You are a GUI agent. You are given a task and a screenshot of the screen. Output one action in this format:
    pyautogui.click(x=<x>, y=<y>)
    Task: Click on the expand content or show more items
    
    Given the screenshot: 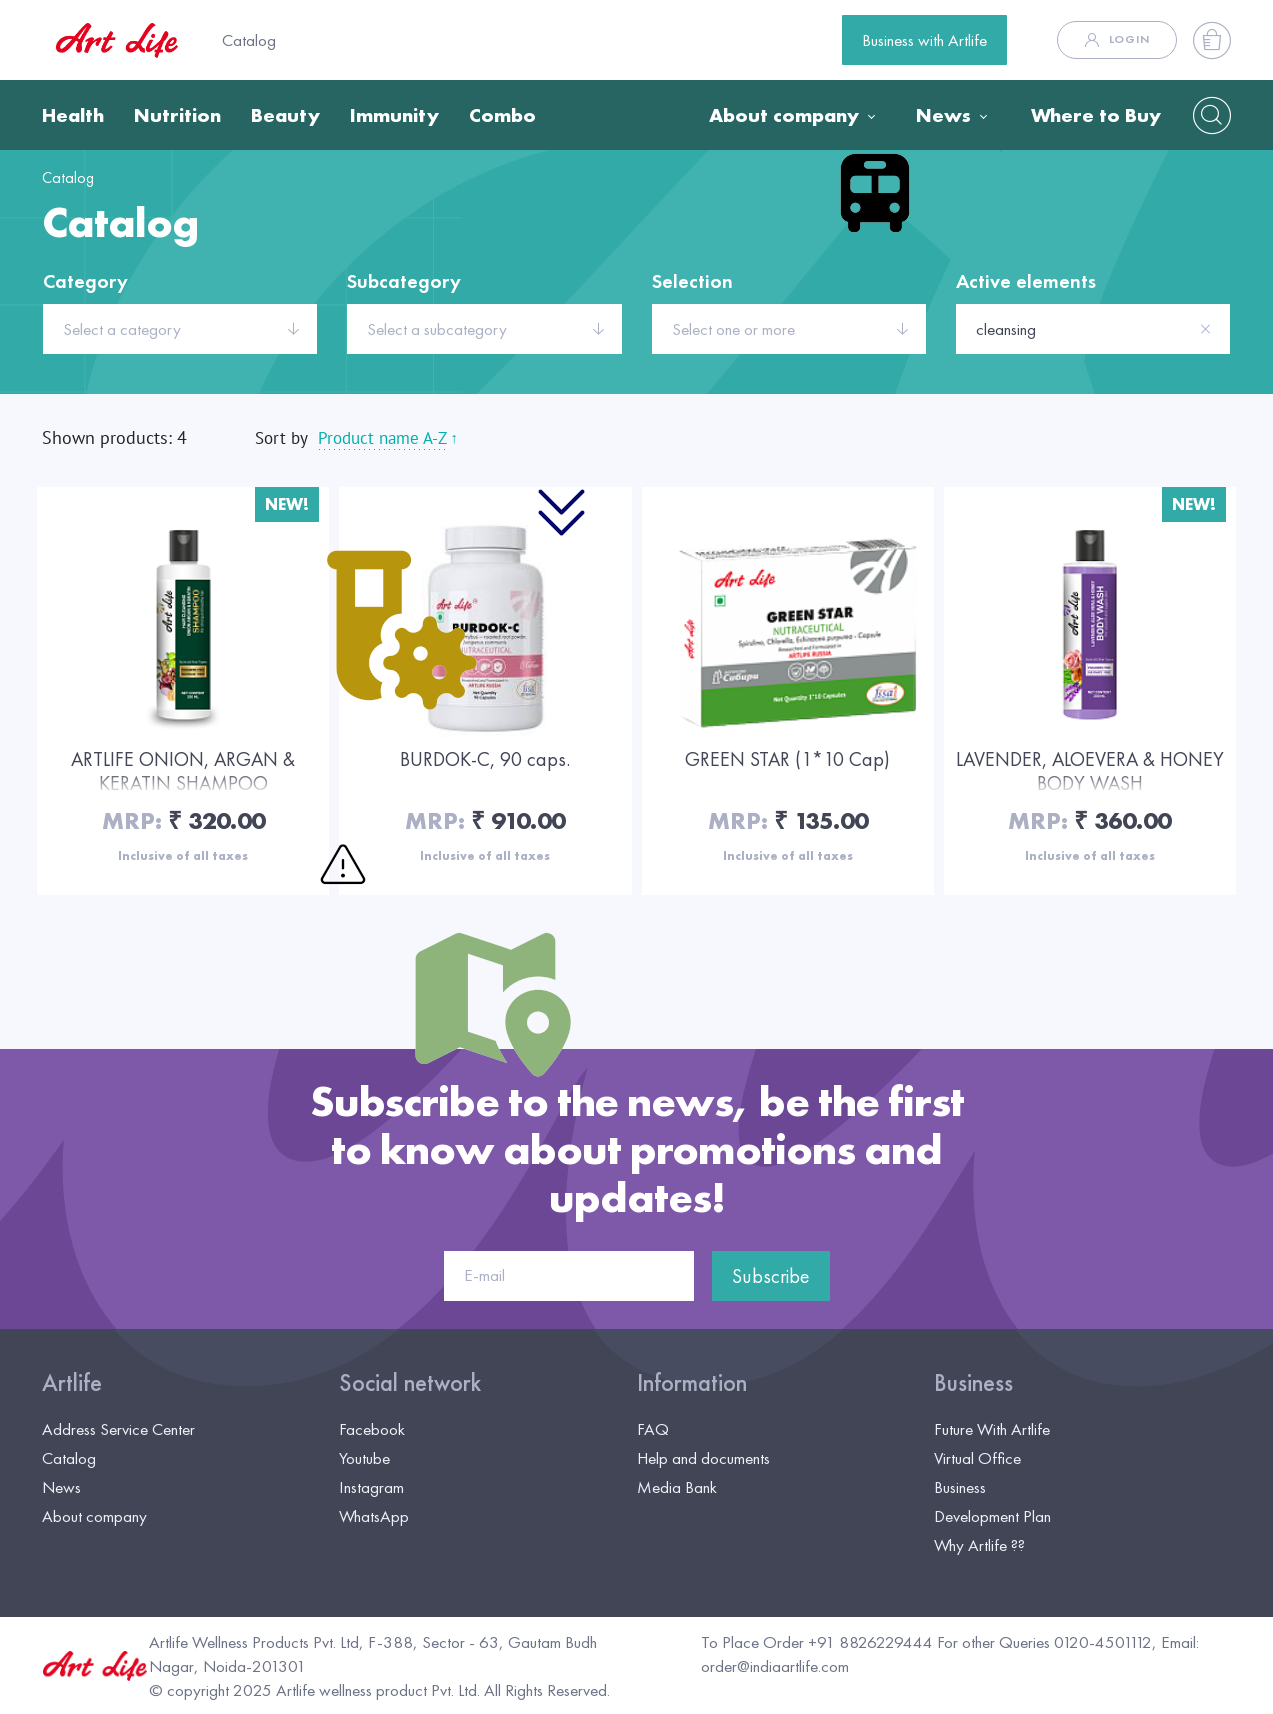 What is the action you would take?
    pyautogui.click(x=561, y=510)
    